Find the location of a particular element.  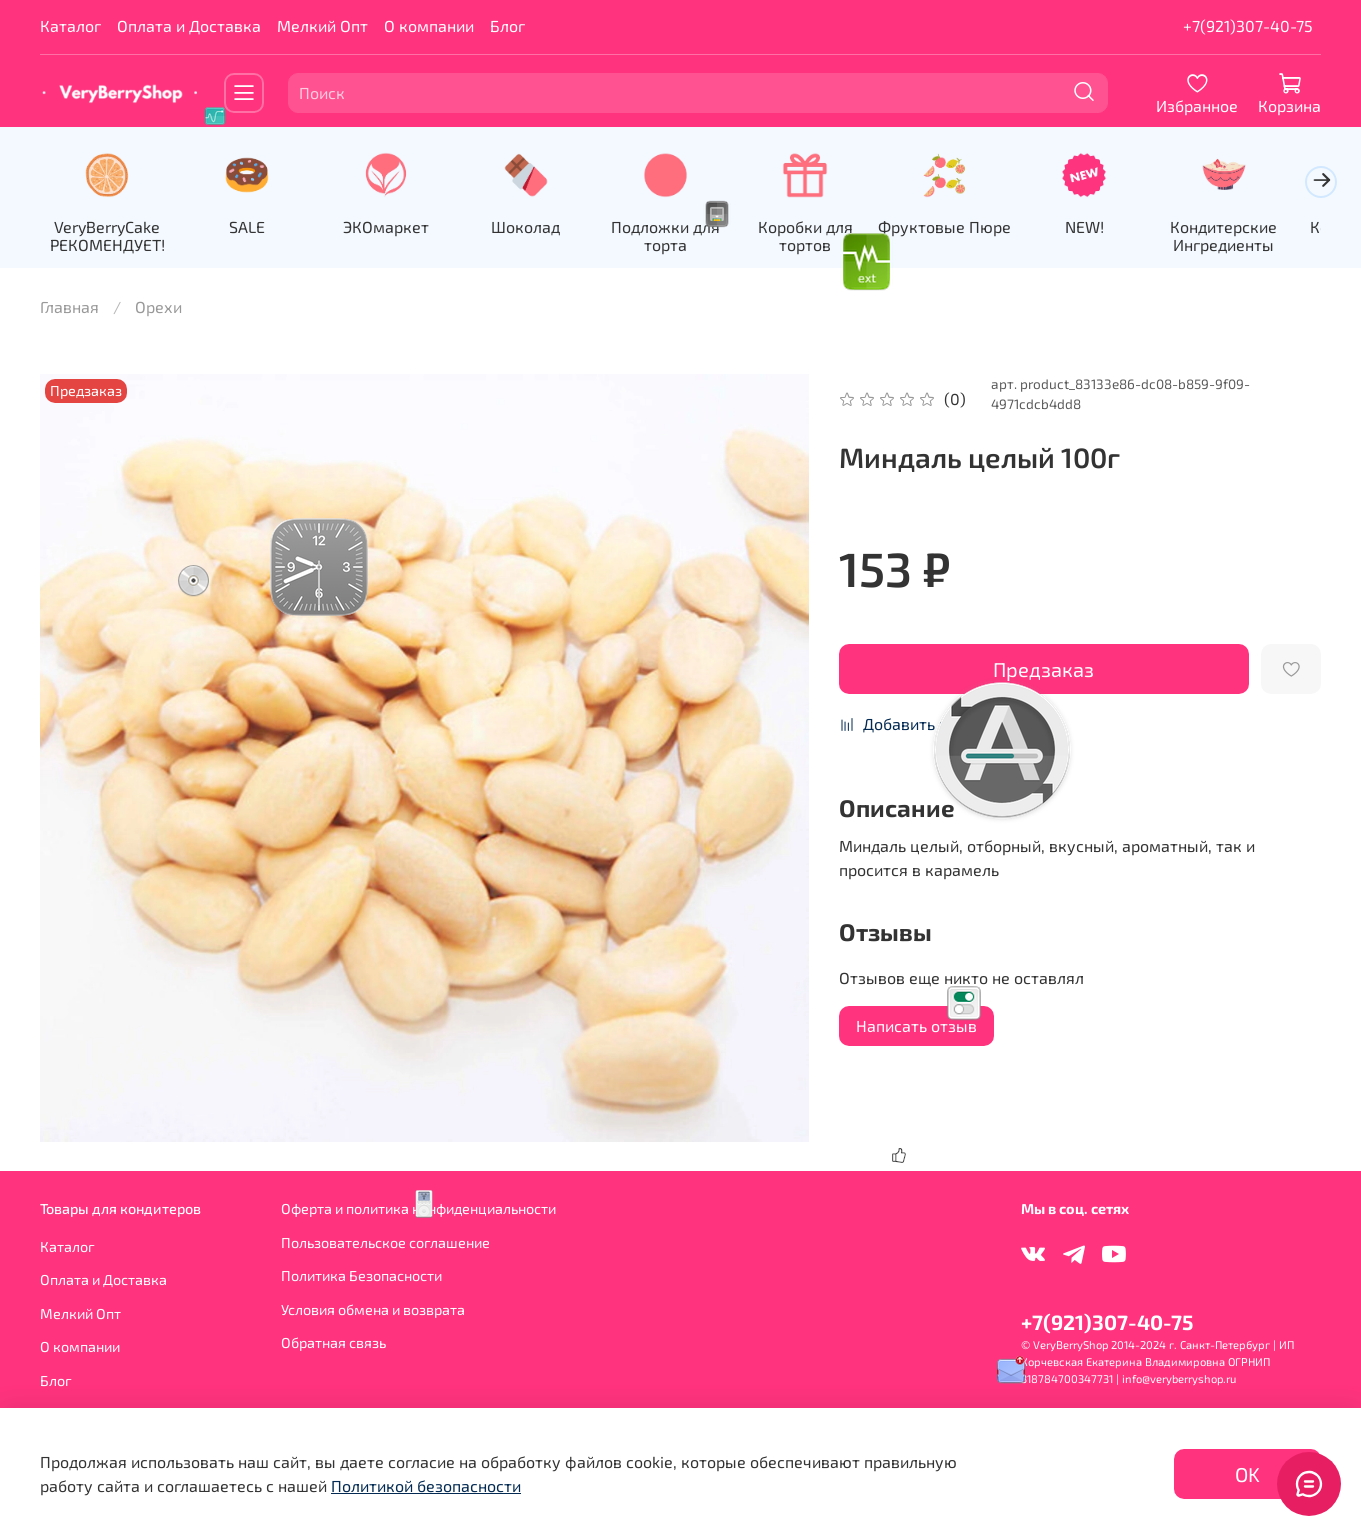

send an email or message is located at coordinates (1011, 1371).